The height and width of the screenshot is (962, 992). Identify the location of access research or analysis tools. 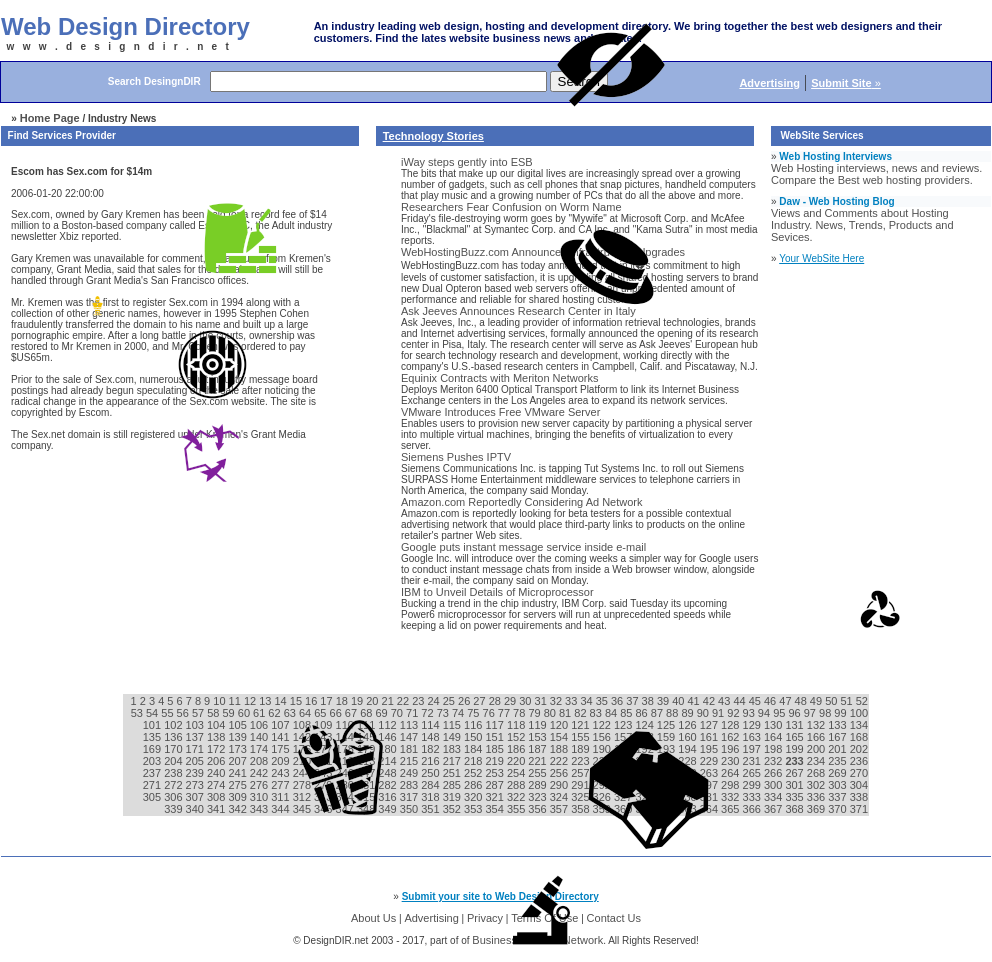
(541, 909).